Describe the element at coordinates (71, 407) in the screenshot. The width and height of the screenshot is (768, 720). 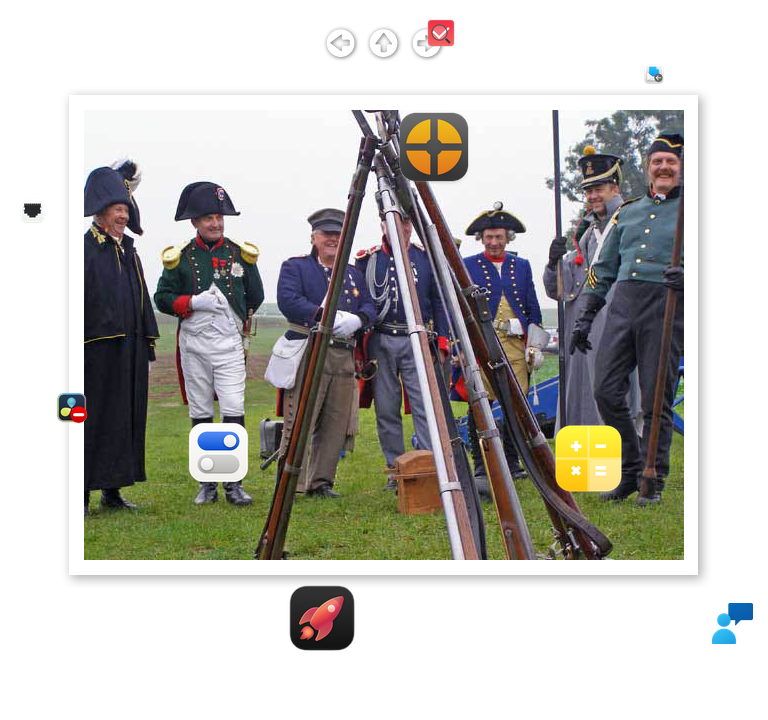
I see `uninstall DaVinci Resolve application` at that location.